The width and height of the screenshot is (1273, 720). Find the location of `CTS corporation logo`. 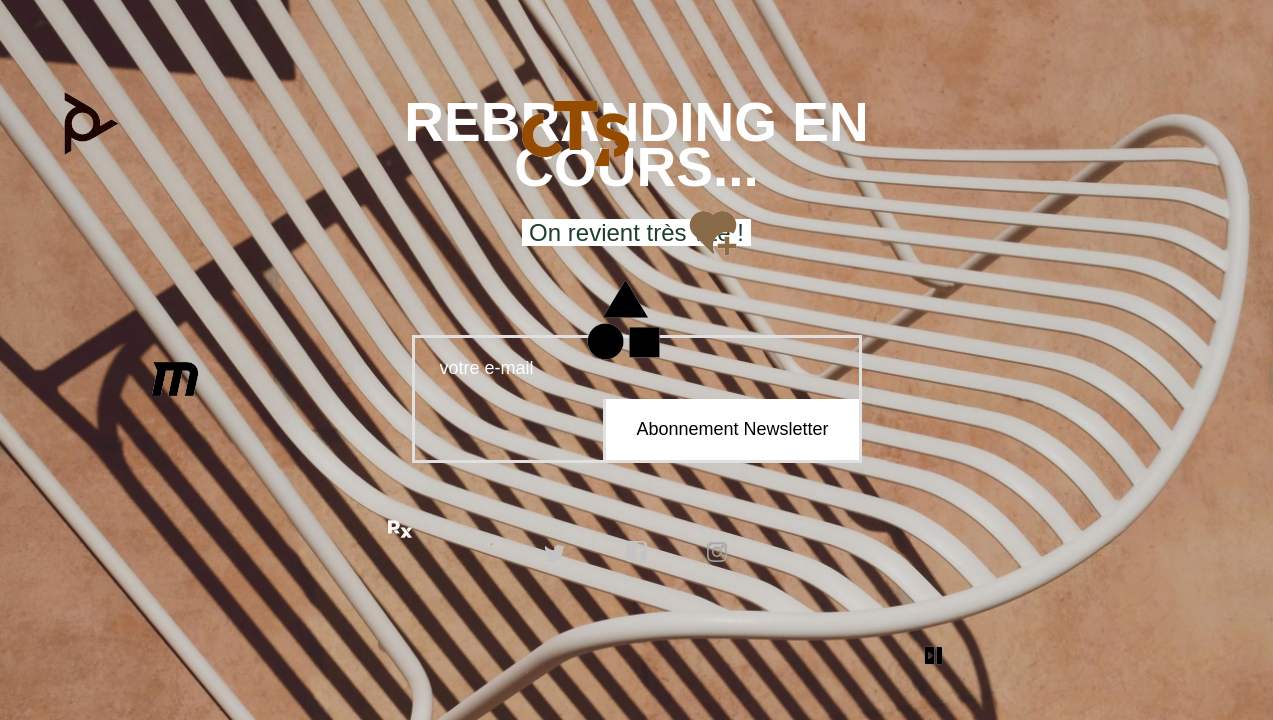

CTS corporation logo is located at coordinates (575, 133).